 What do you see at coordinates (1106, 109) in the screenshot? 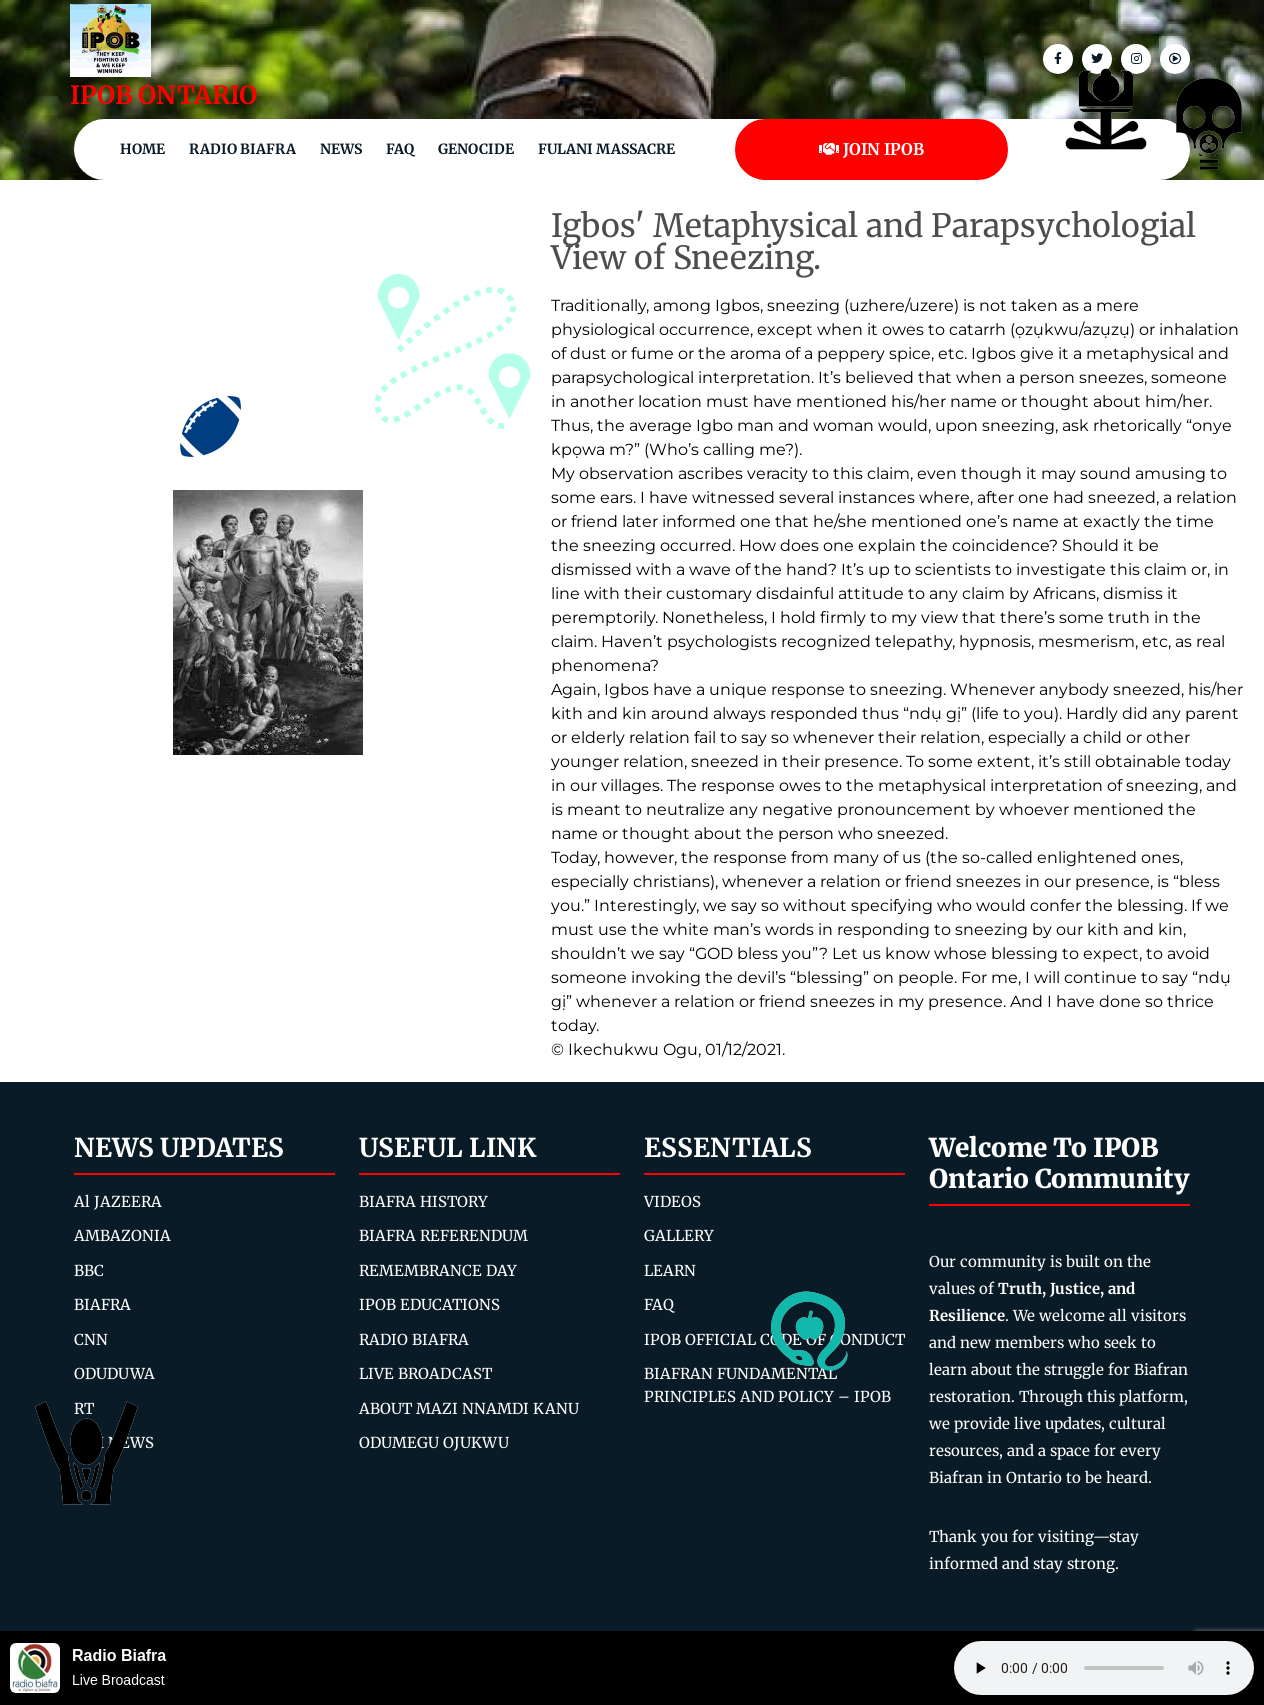
I see `access meditation or mindfulness features` at bounding box center [1106, 109].